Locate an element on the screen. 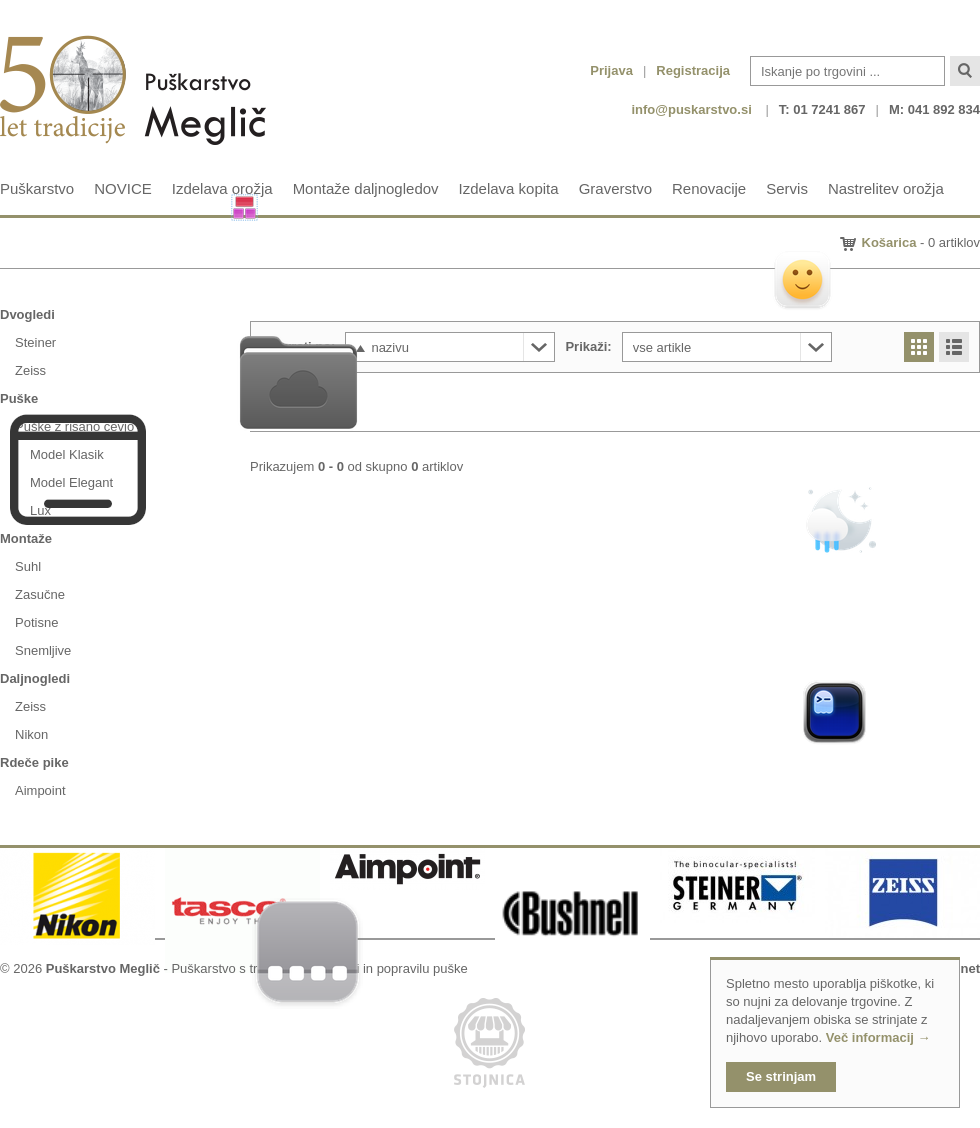  select all items in the current view is located at coordinates (244, 207).